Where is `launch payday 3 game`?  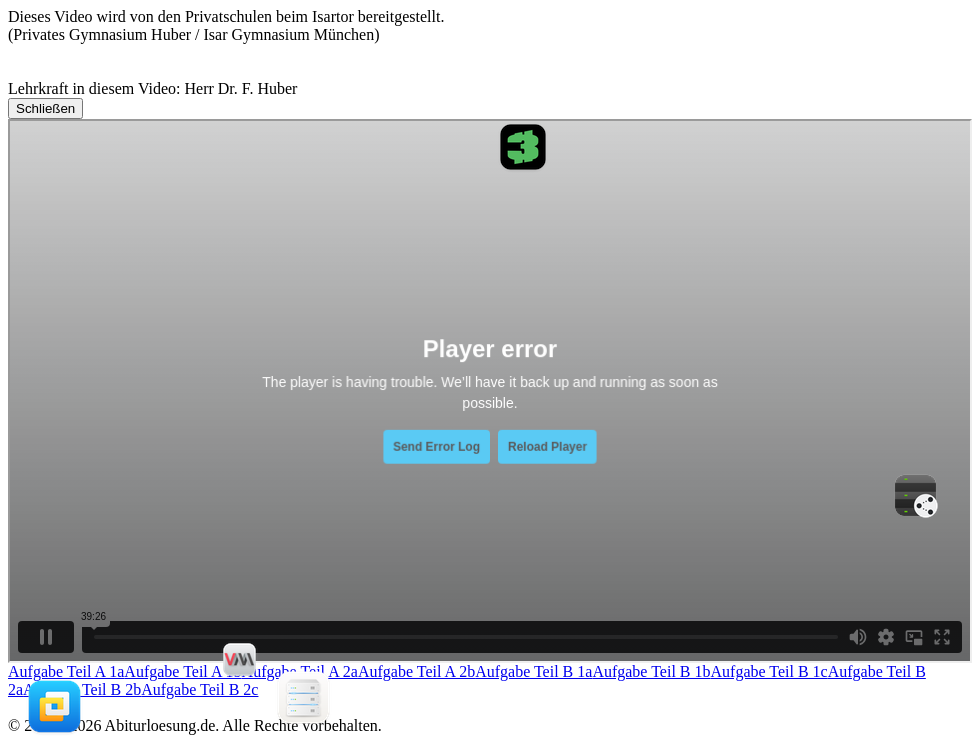
launch payday 3 game is located at coordinates (523, 147).